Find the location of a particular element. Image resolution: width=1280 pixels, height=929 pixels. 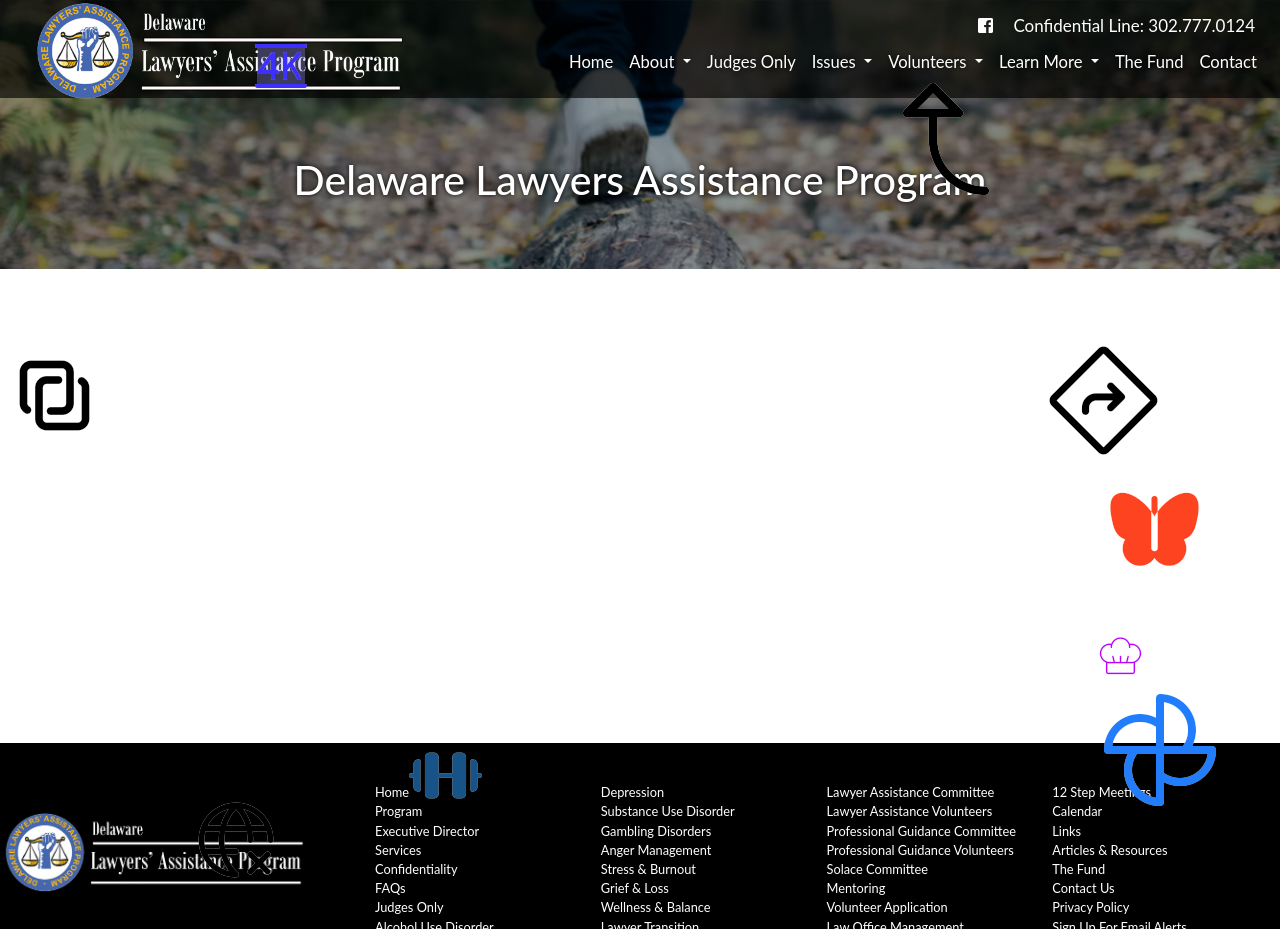

go back and up in navigation is located at coordinates (946, 139).